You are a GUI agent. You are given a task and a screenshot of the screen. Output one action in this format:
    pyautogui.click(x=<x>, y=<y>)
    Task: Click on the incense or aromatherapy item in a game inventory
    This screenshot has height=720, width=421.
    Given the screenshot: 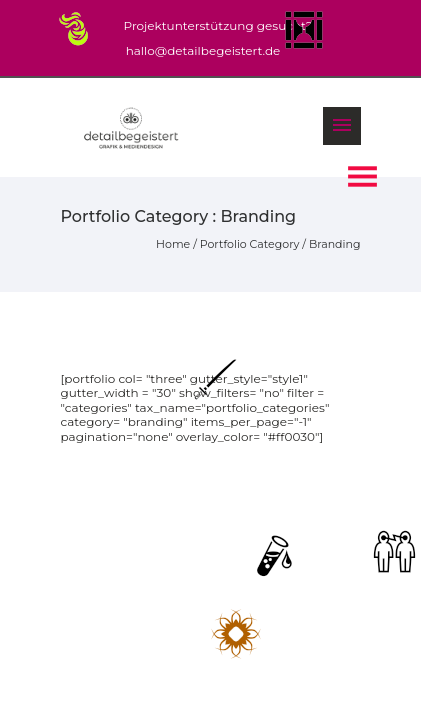 What is the action you would take?
    pyautogui.click(x=75, y=29)
    